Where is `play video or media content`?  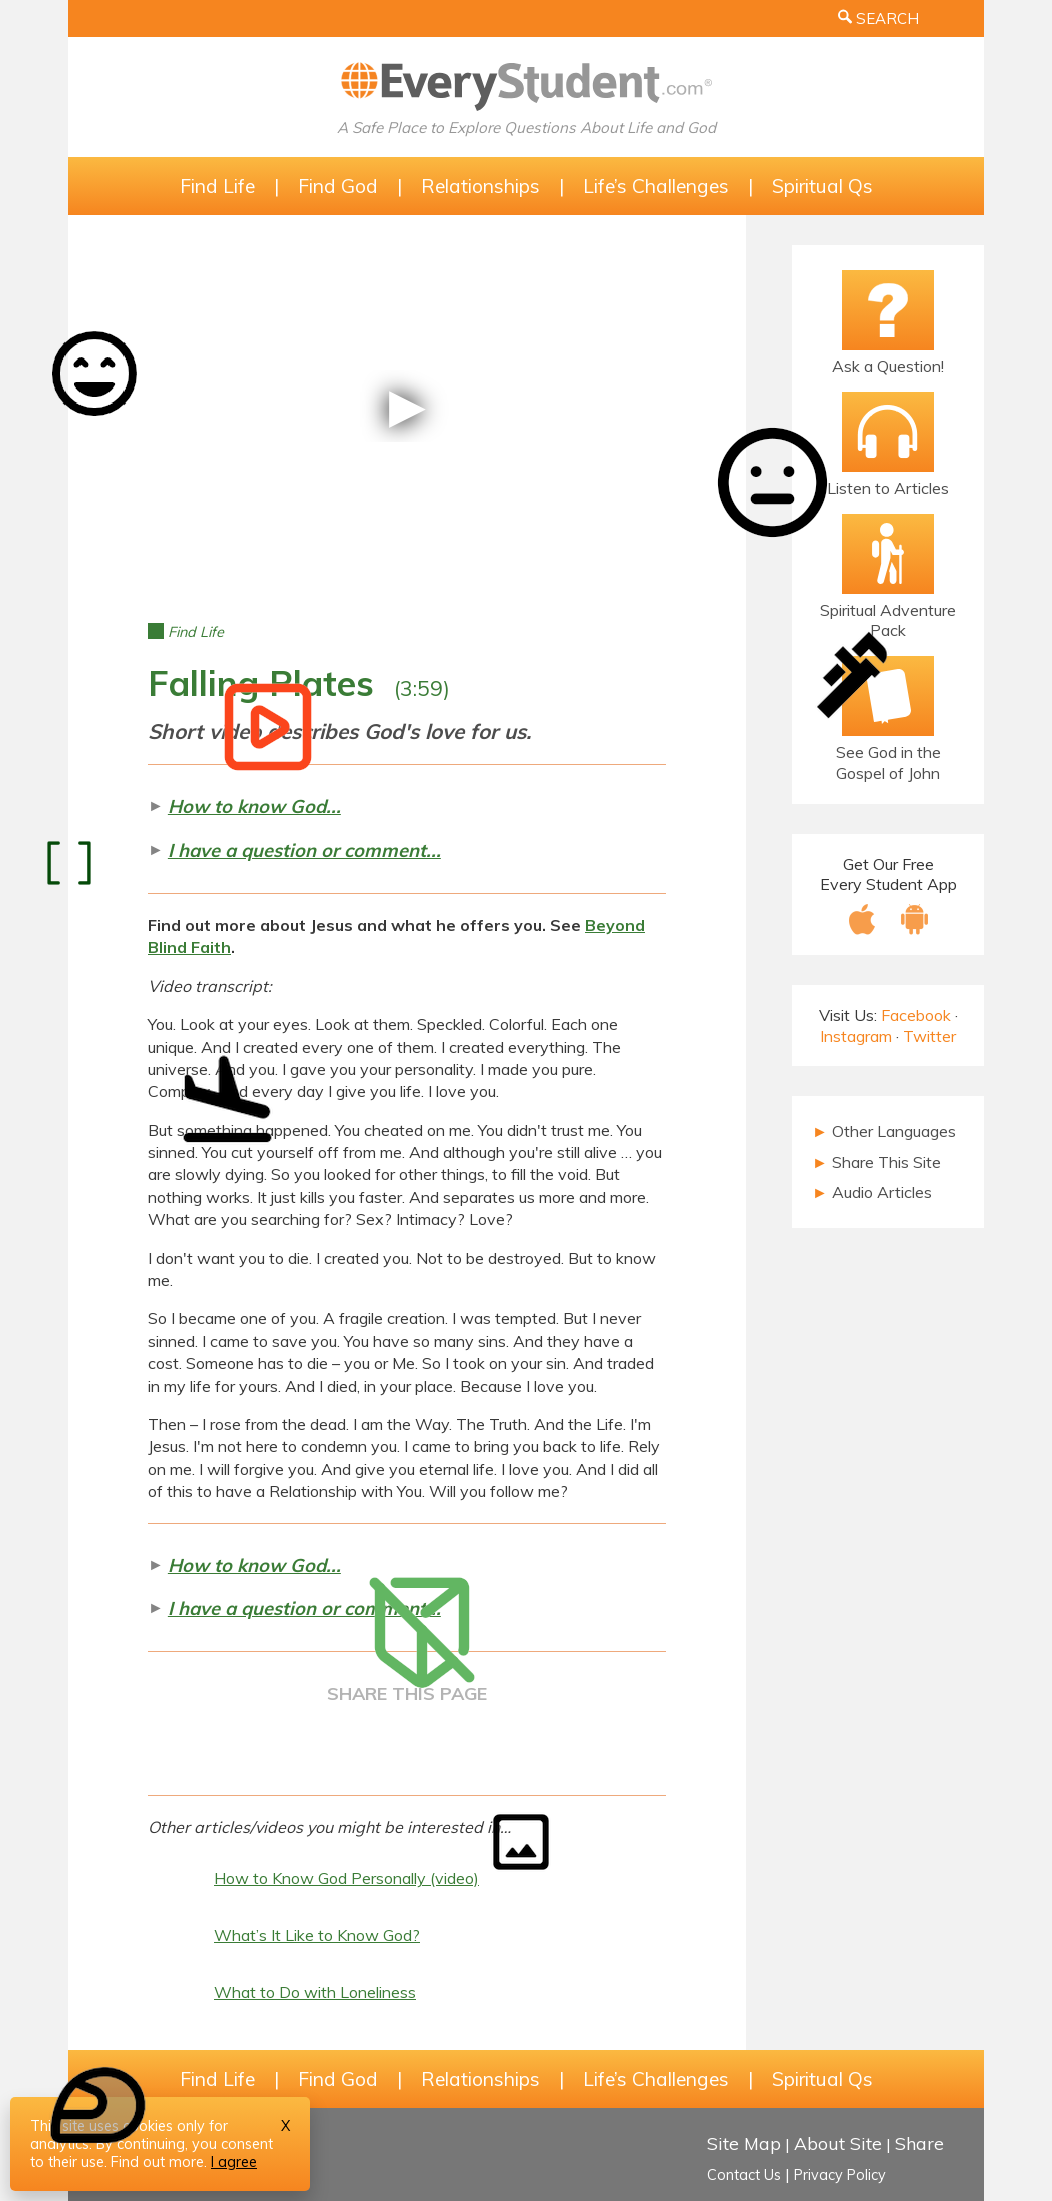
play video or media content is located at coordinates (268, 727).